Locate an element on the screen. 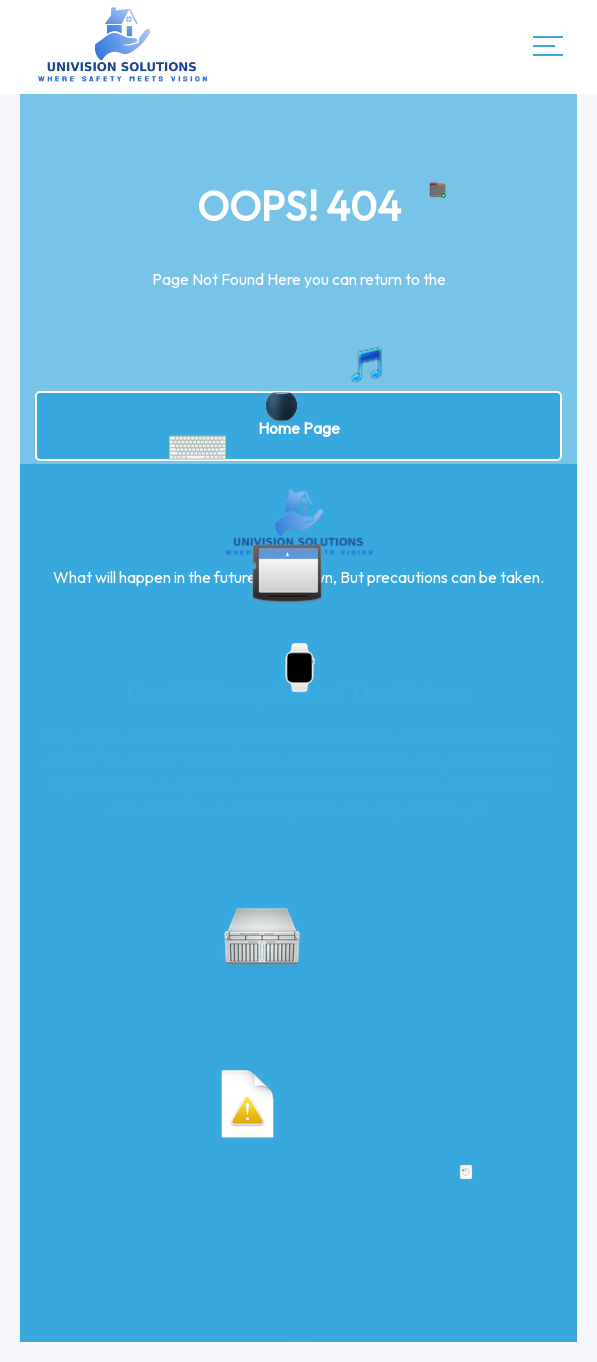  open adobe xd application is located at coordinates (287, 573).